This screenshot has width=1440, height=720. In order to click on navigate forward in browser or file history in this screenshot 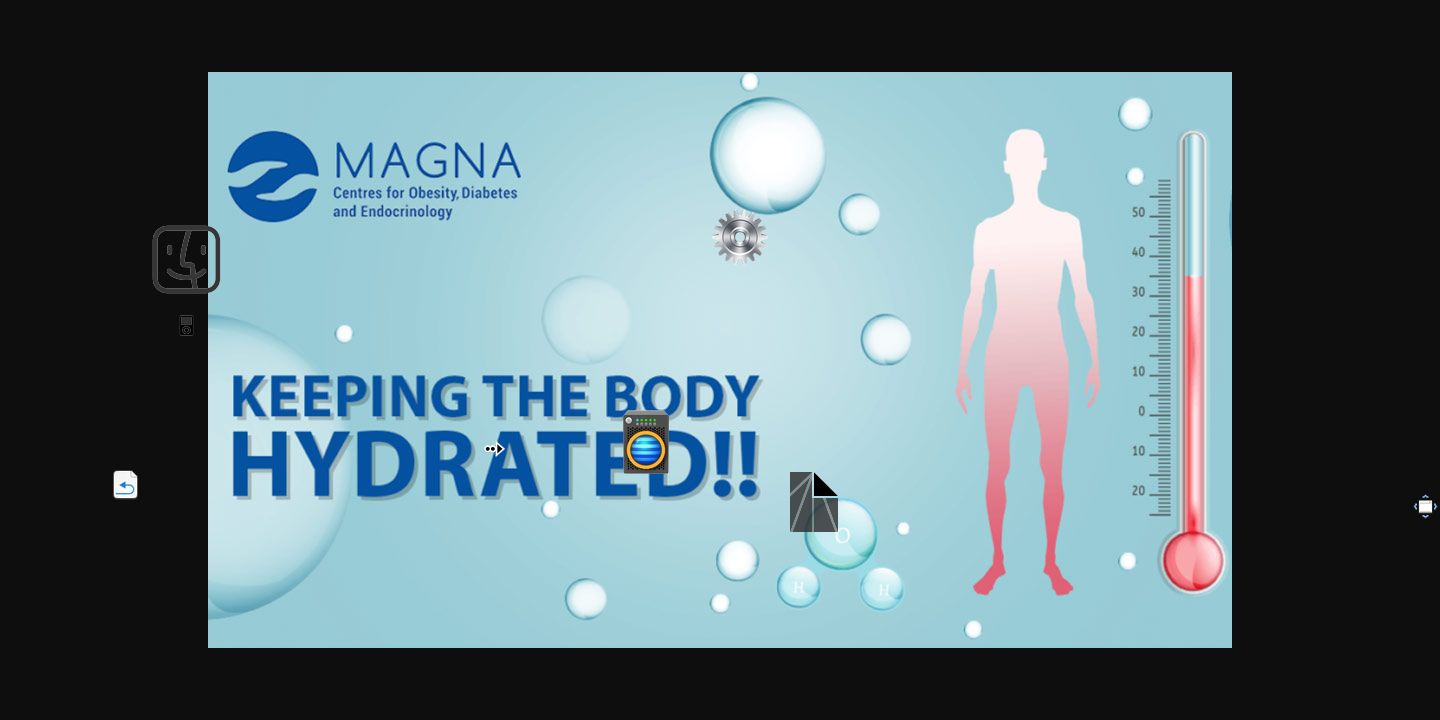, I will do `click(493, 449)`.